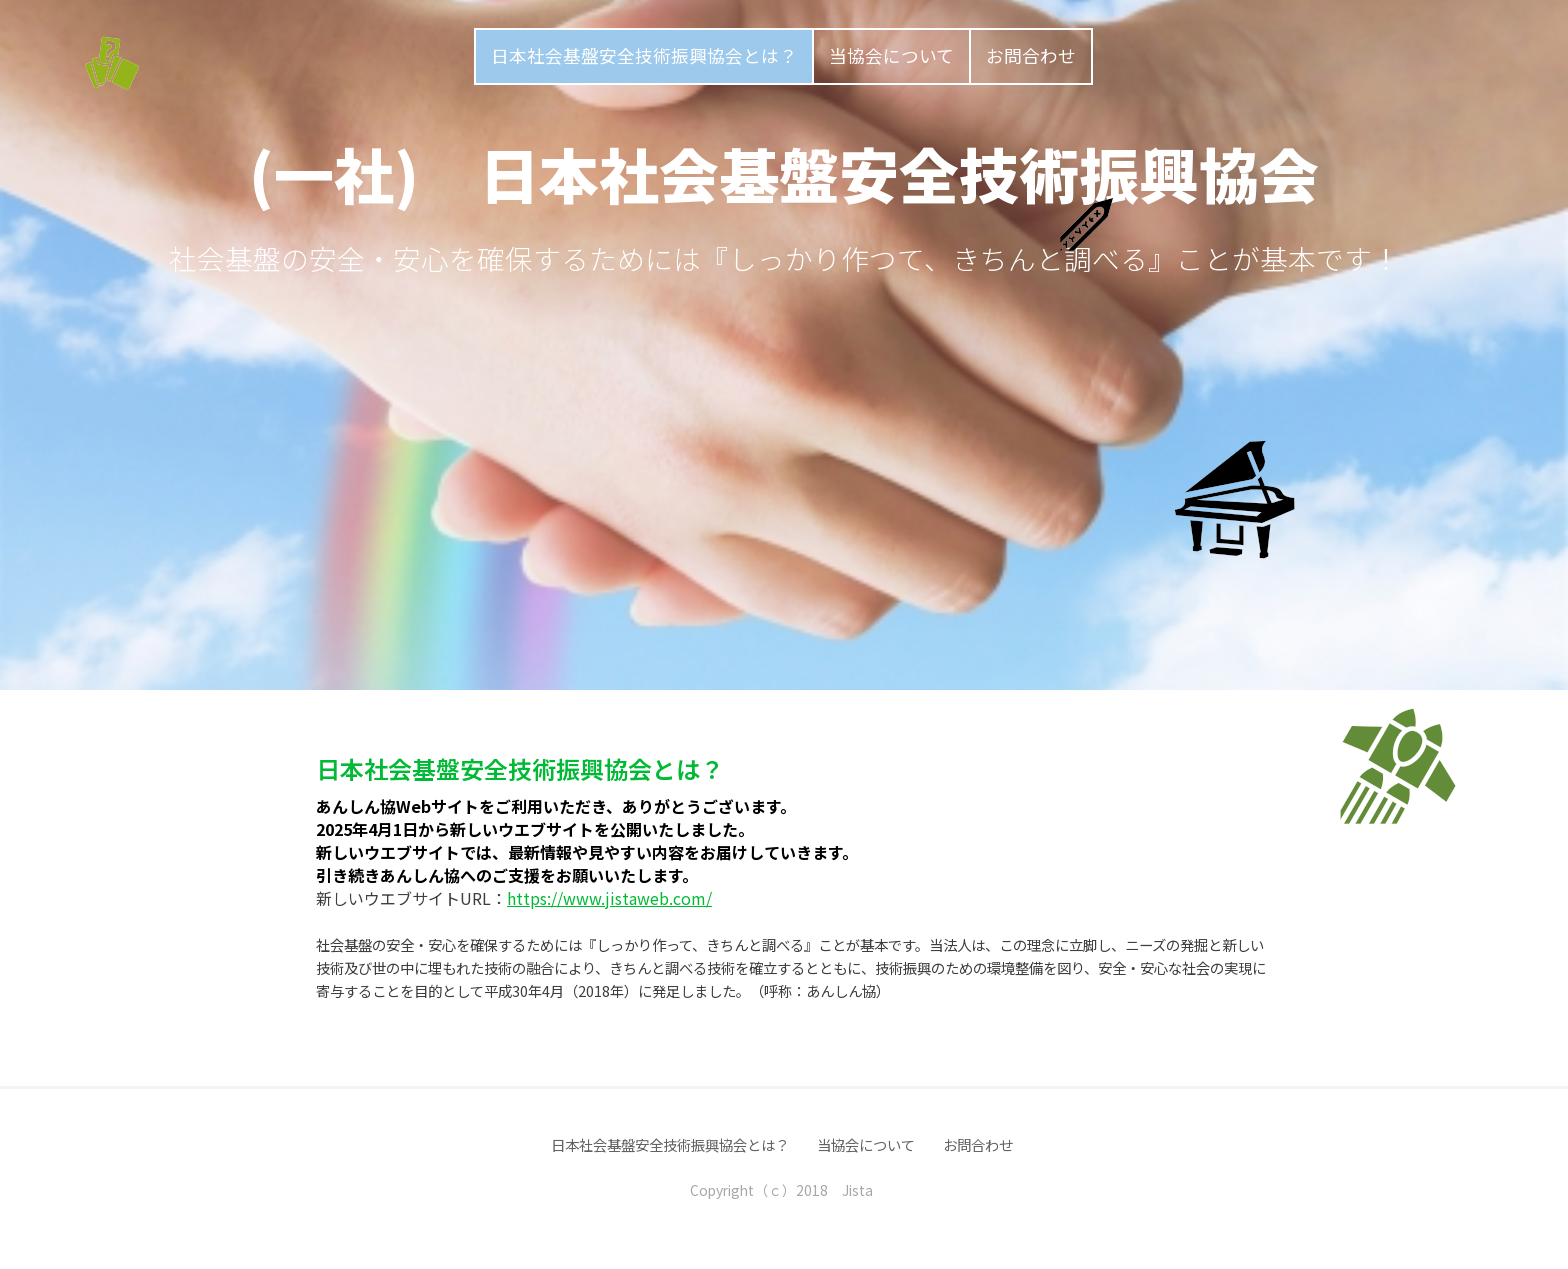  What do you see at coordinates (1086, 224) in the screenshot?
I see `equip a magical or enchanted weapon` at bounding box center [1086, 224].